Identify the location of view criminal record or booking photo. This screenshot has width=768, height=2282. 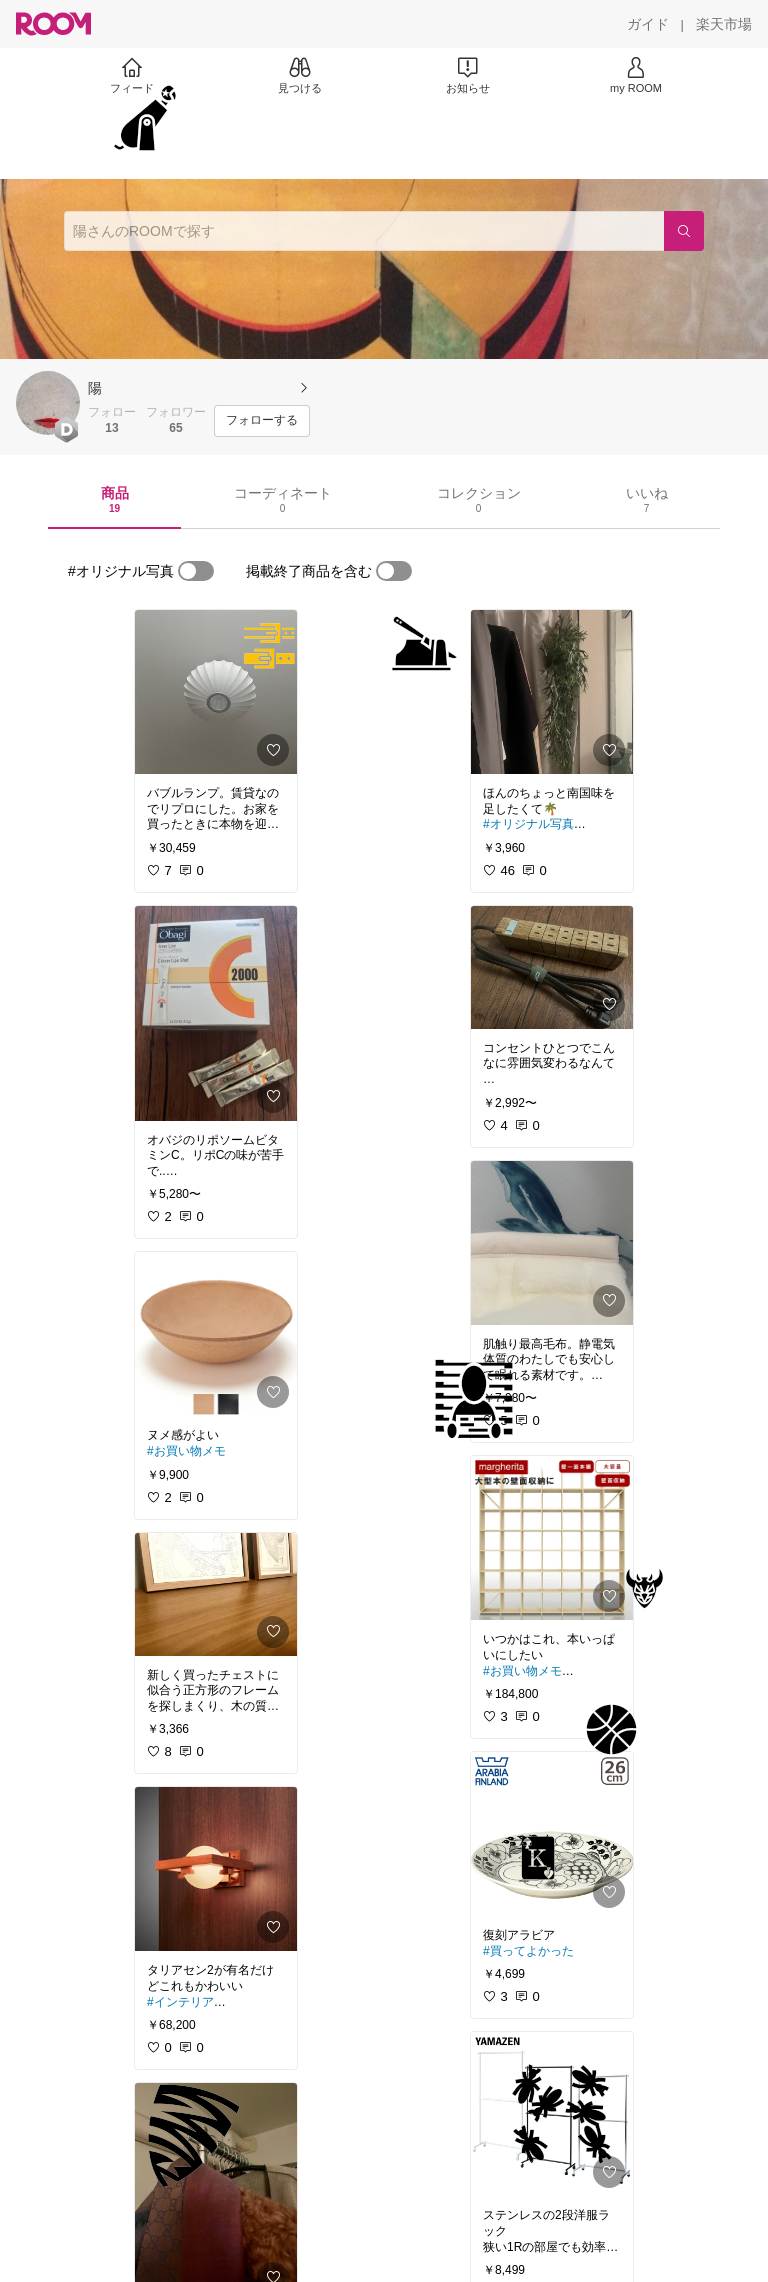
(474, 1399).